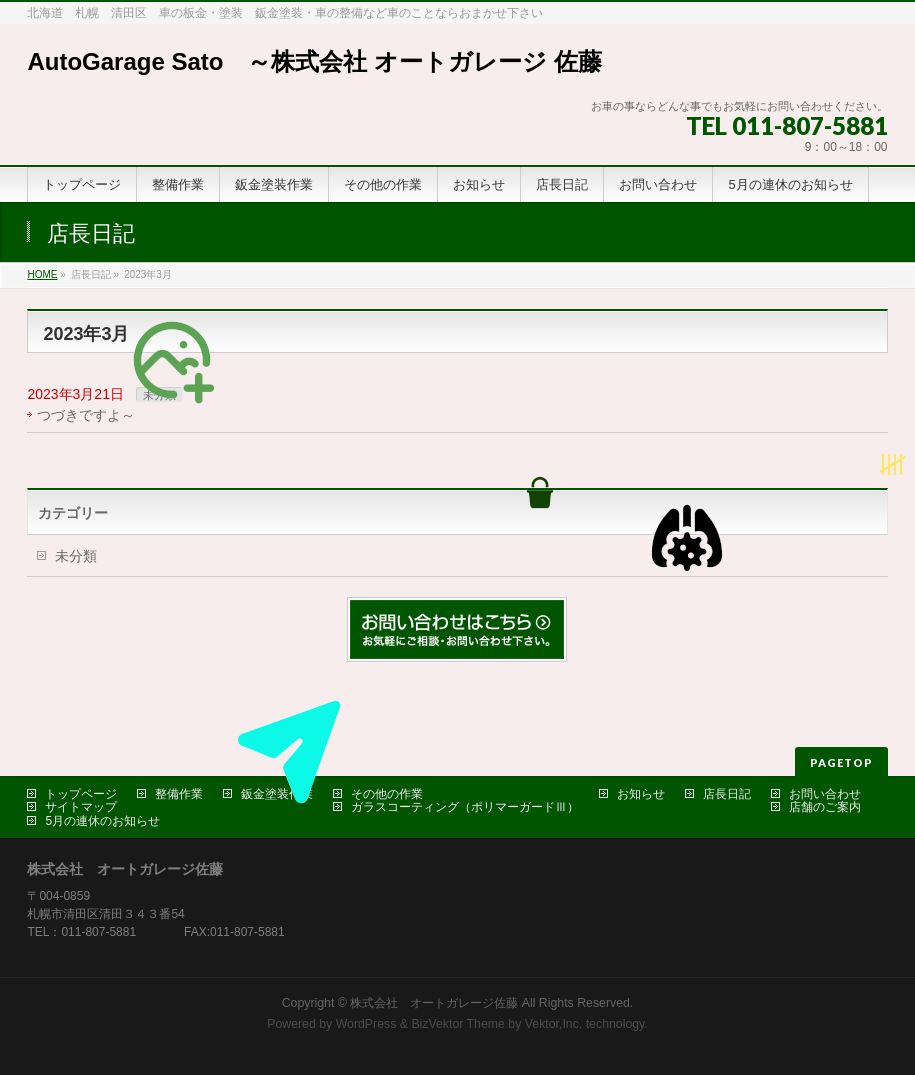  I want to click on access storage or container tools, so click(540, 493).